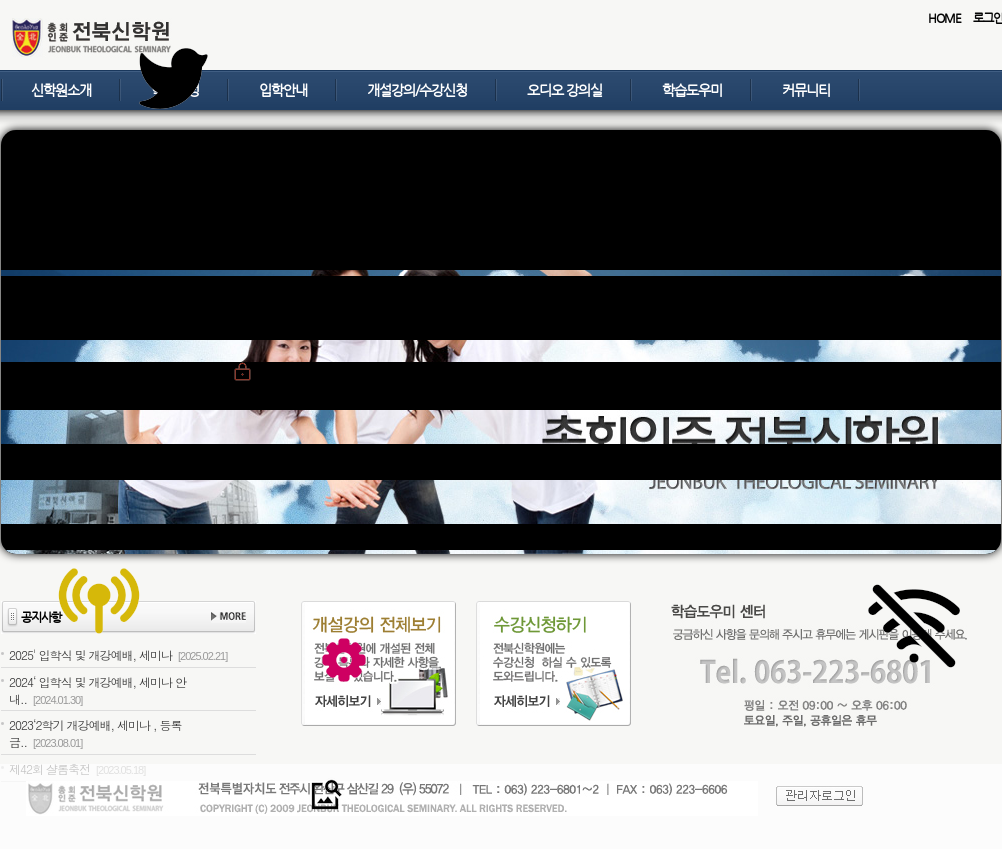 Image resolution: width=1002 pixels, height=849 pixels. Describe the element at coordinates (344, 660) in the screenshot. I see `access app settings` at that location.